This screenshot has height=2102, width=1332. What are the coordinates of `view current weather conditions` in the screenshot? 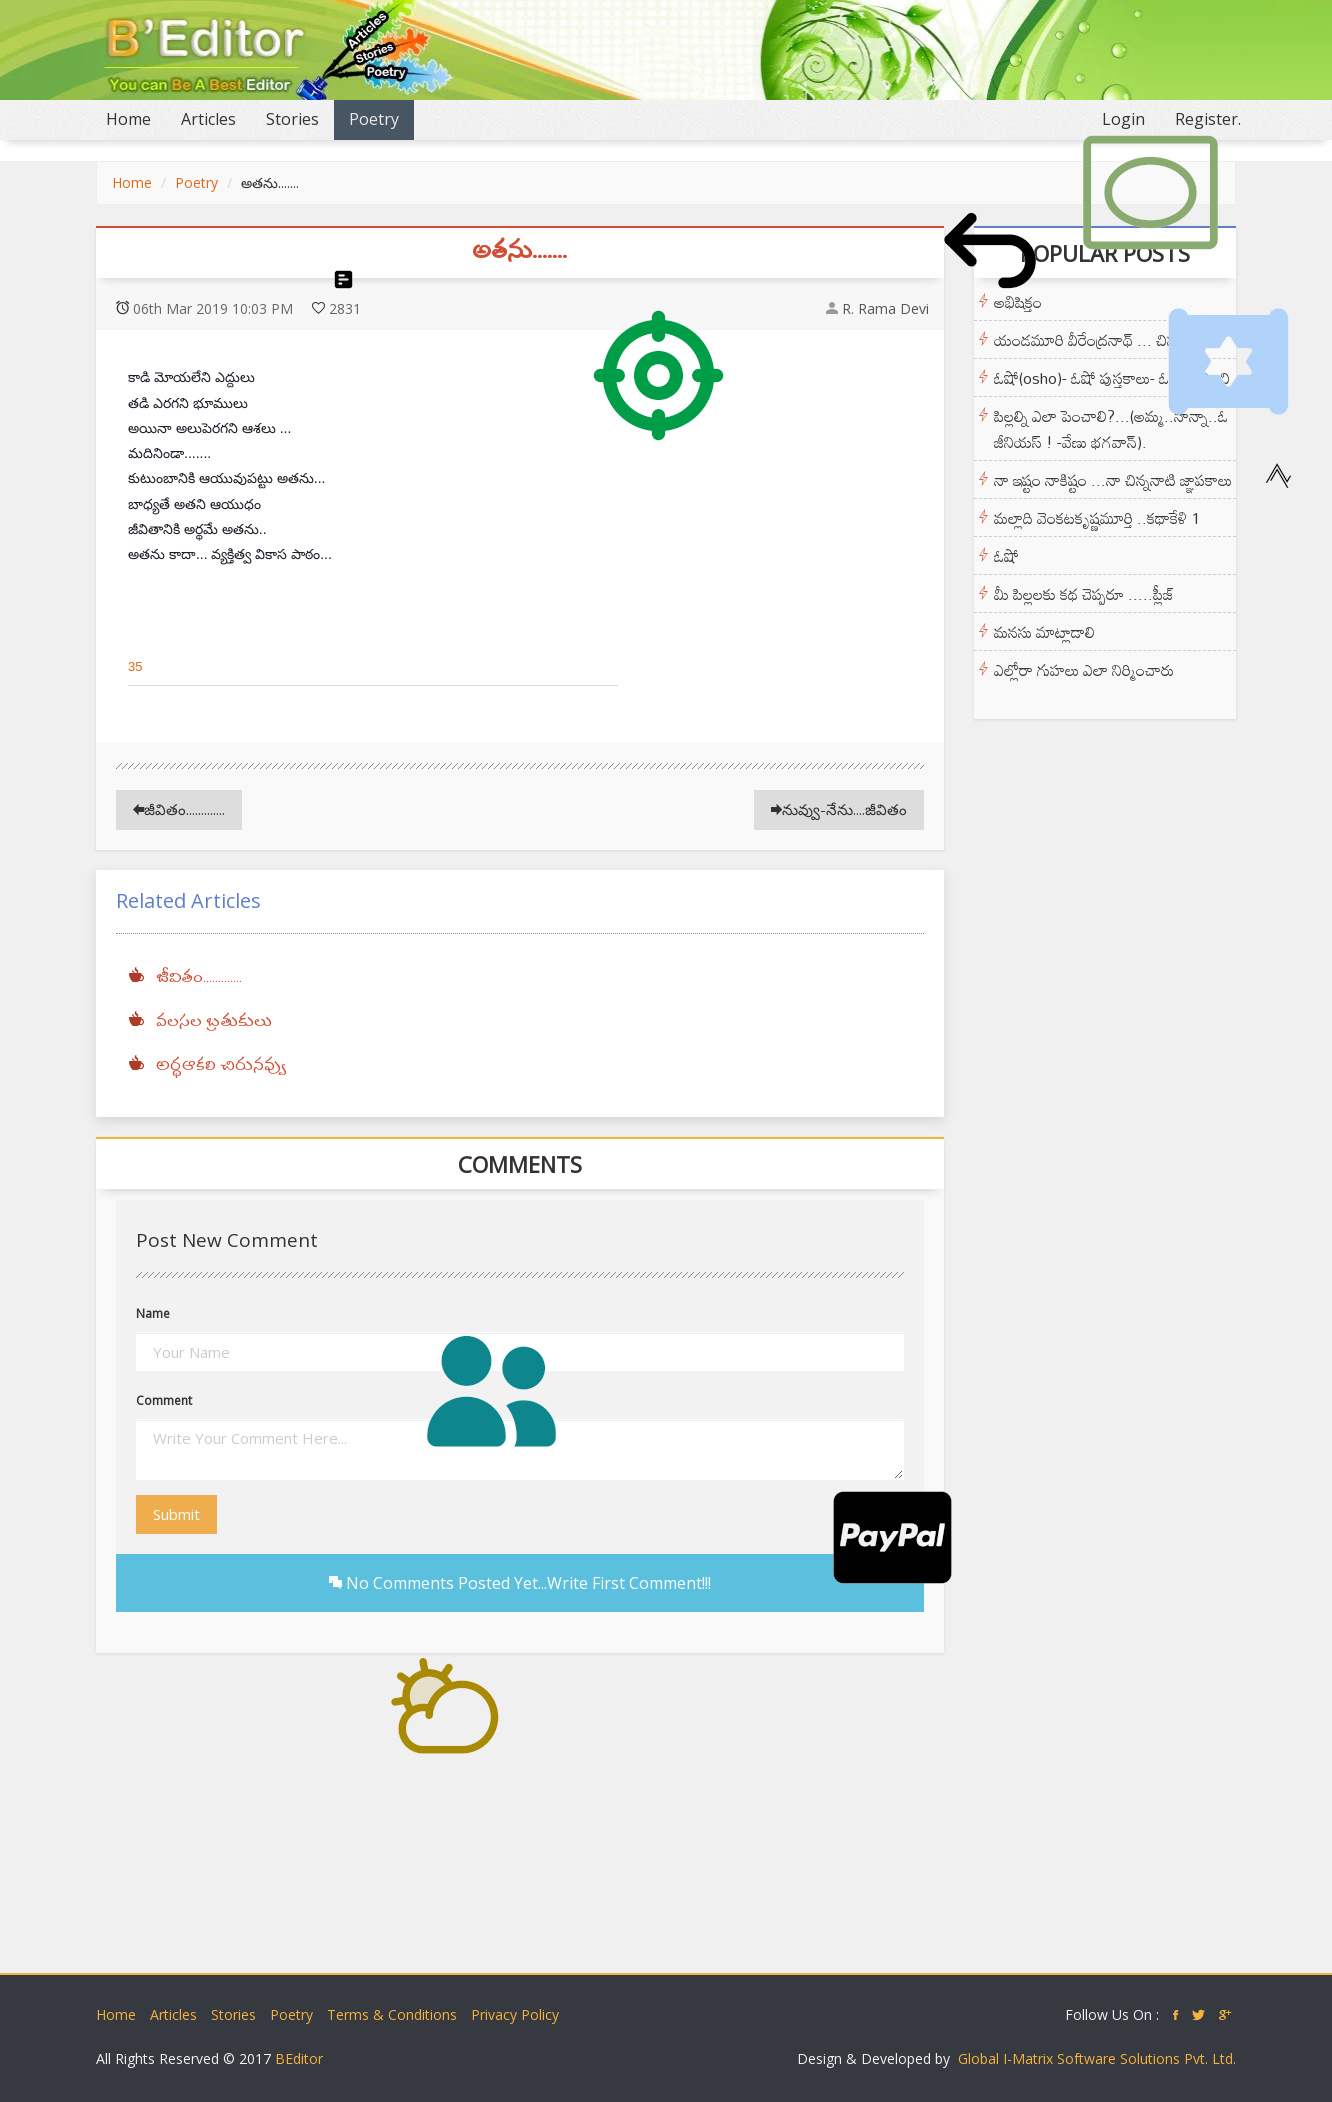 It's located at (444, 1707).